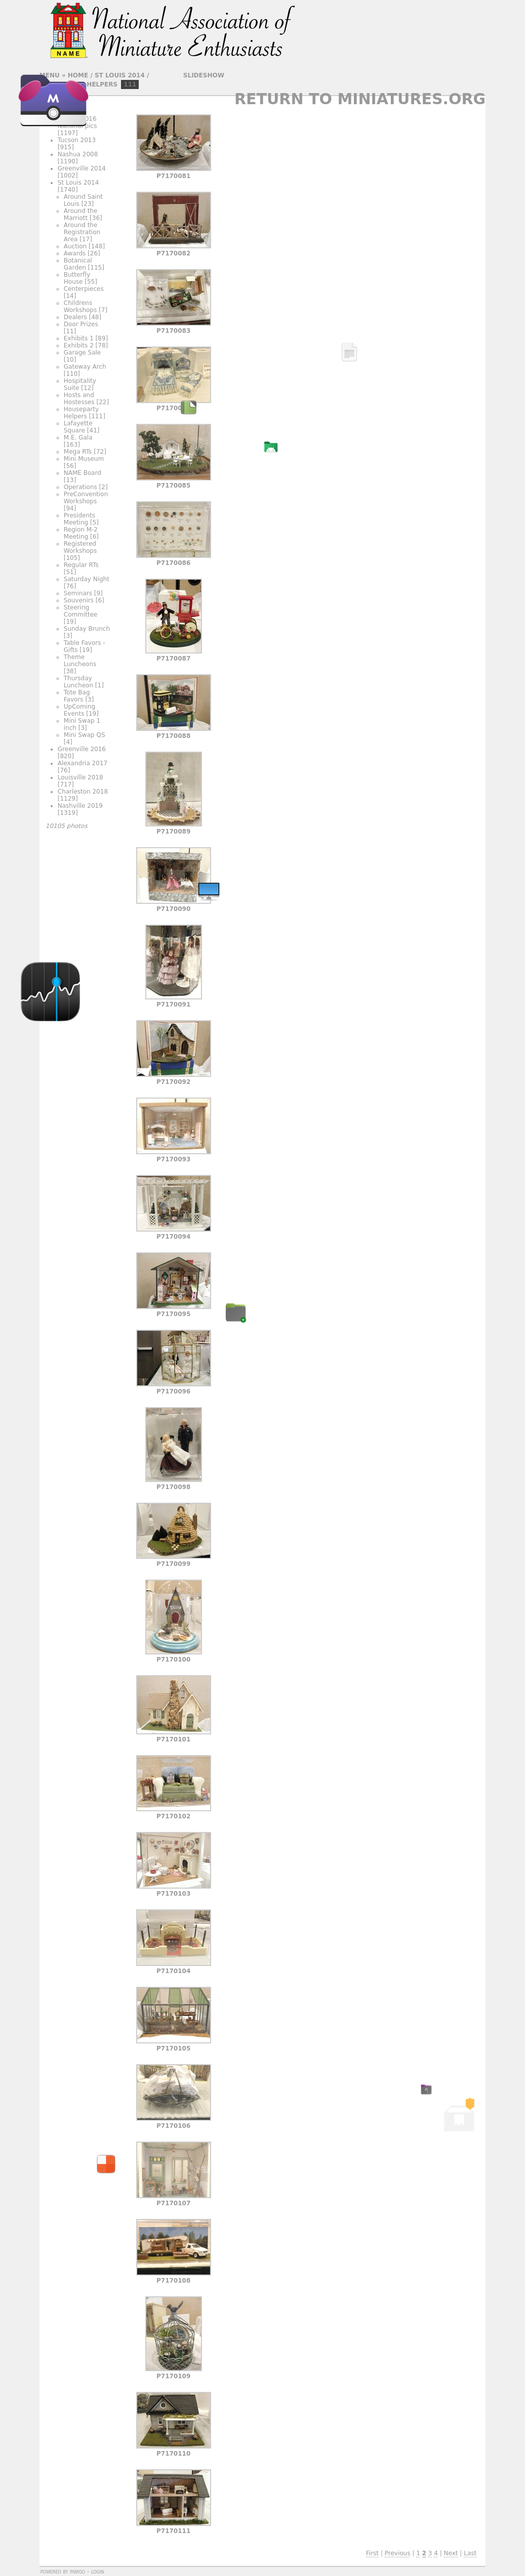 Image resolution: width=525 pixels, height=2576 pixels. Describe the element at coordinates (426, 2089) in the screenshot. I see `open insync cloud sync folder` at that location.